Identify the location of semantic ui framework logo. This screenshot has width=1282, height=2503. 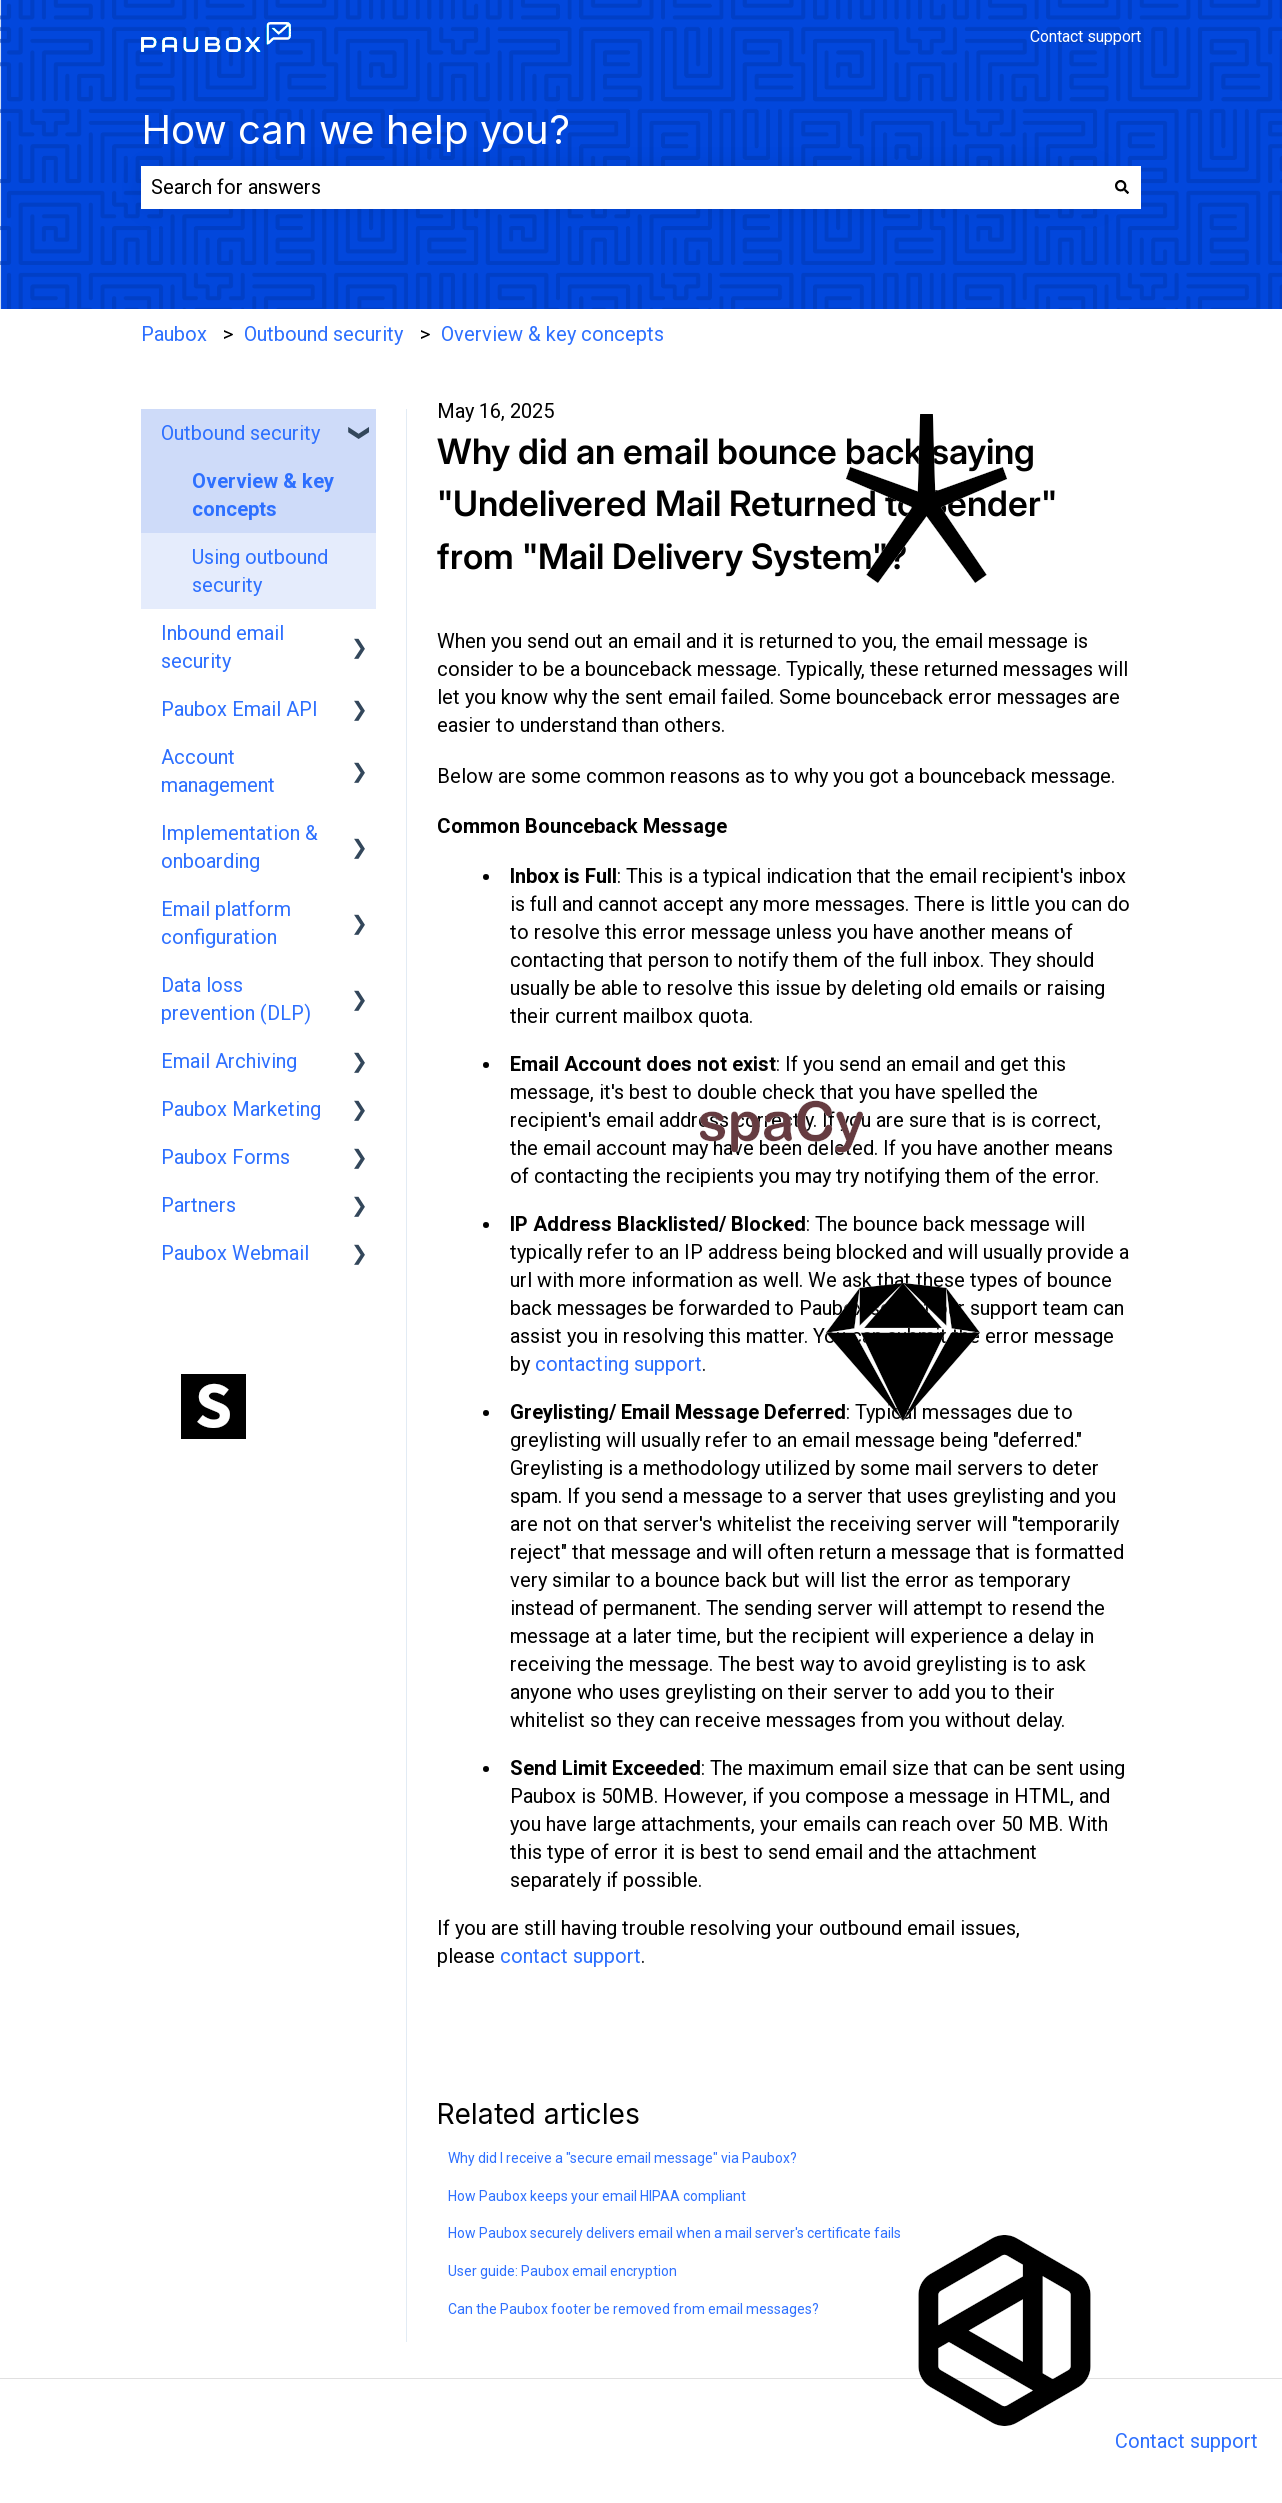
(213, 1406).